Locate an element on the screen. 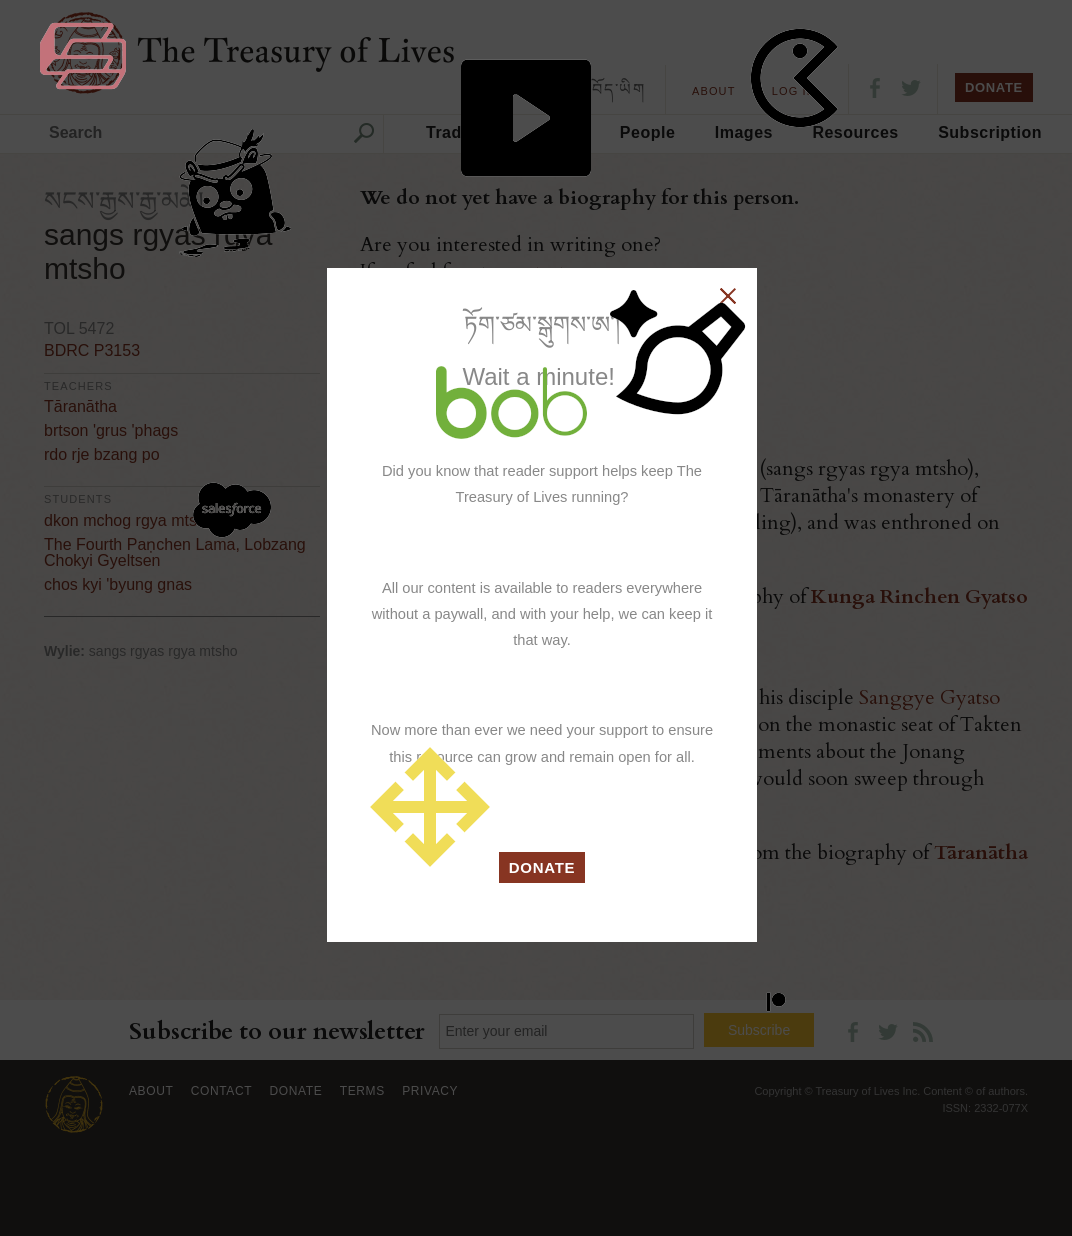 The image size is (1072, 1236). open salesforce CRM application is located at coordinates (232, 510).